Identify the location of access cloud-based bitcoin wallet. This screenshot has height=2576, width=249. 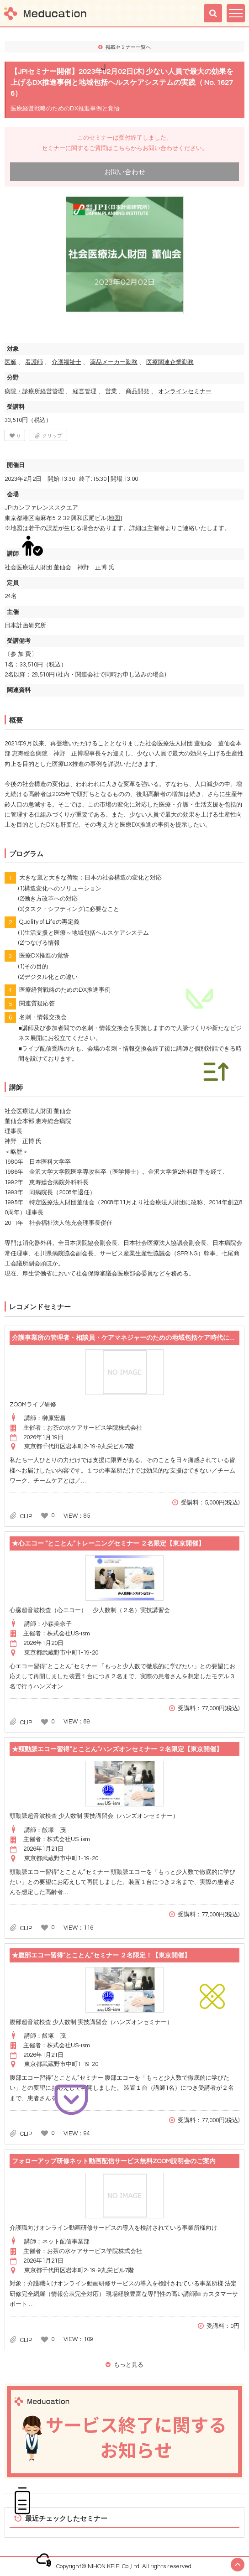
(44, 2559).